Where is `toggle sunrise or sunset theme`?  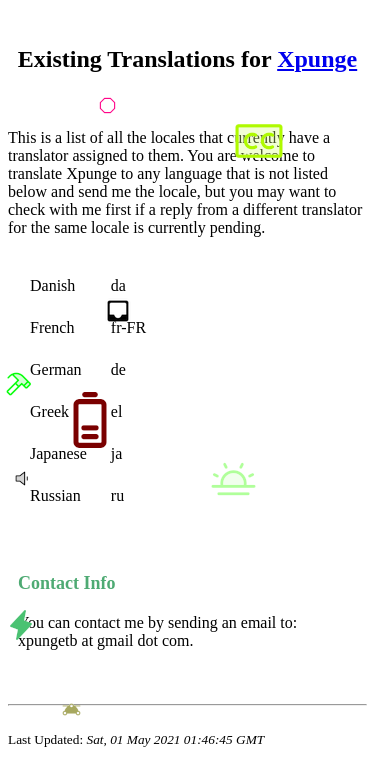
toggle sunrise or sunset theme is located at coordinates (233, 480).